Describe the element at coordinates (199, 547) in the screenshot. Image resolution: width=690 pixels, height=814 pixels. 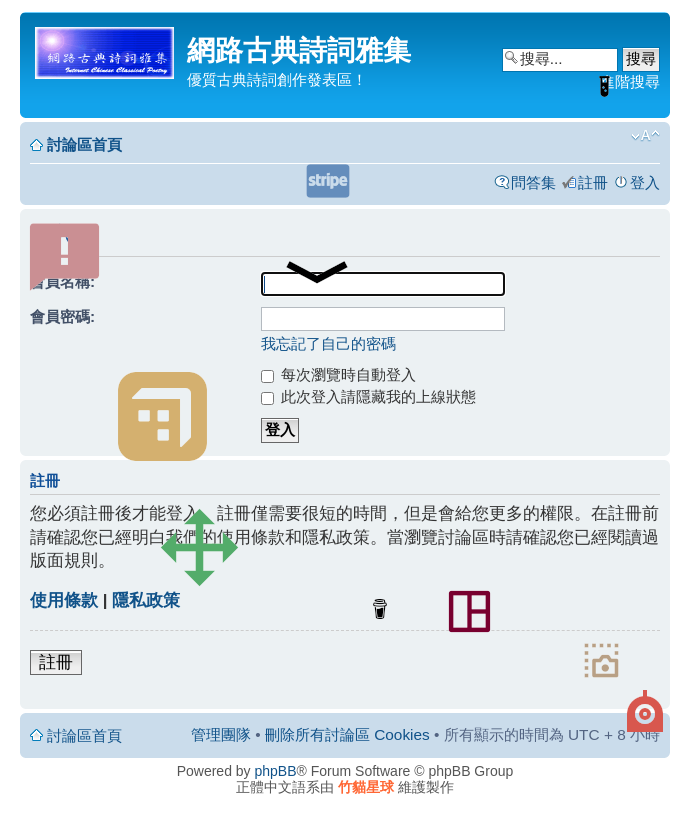
I see `drag to reposition element` at that location.